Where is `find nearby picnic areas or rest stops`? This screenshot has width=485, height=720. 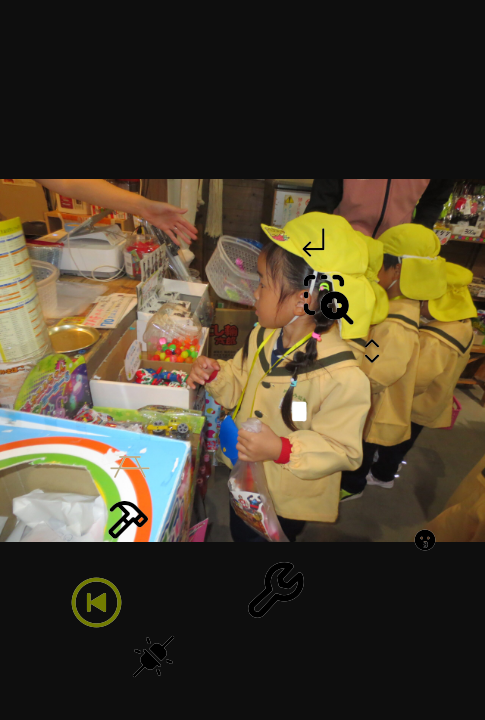 find nearby picnic areas or rest stops is located at coordinates (130, 467).